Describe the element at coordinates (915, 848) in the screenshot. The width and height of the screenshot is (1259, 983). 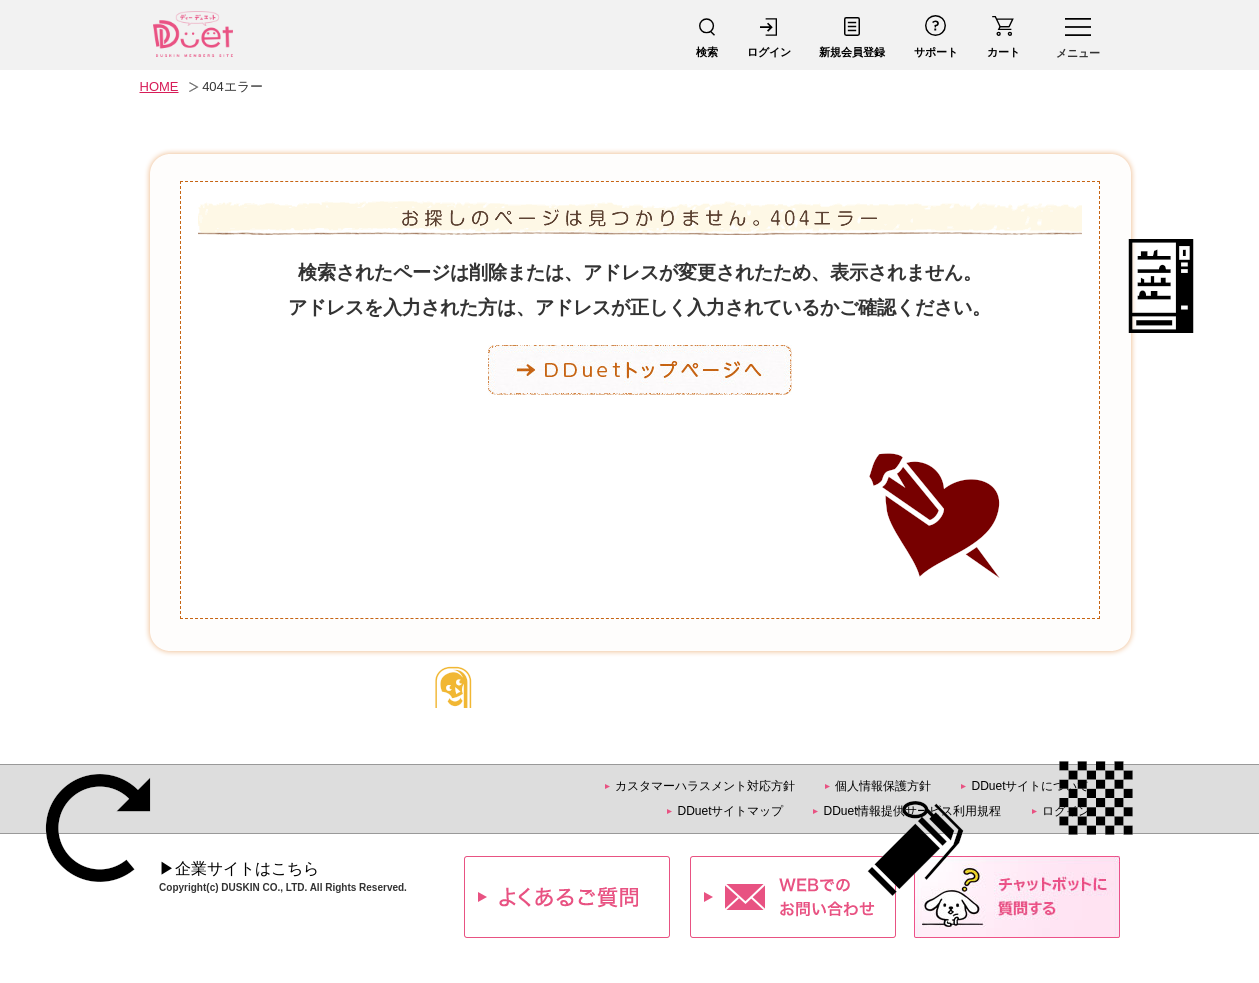
I see `equip stun grenade weapon` at that location.